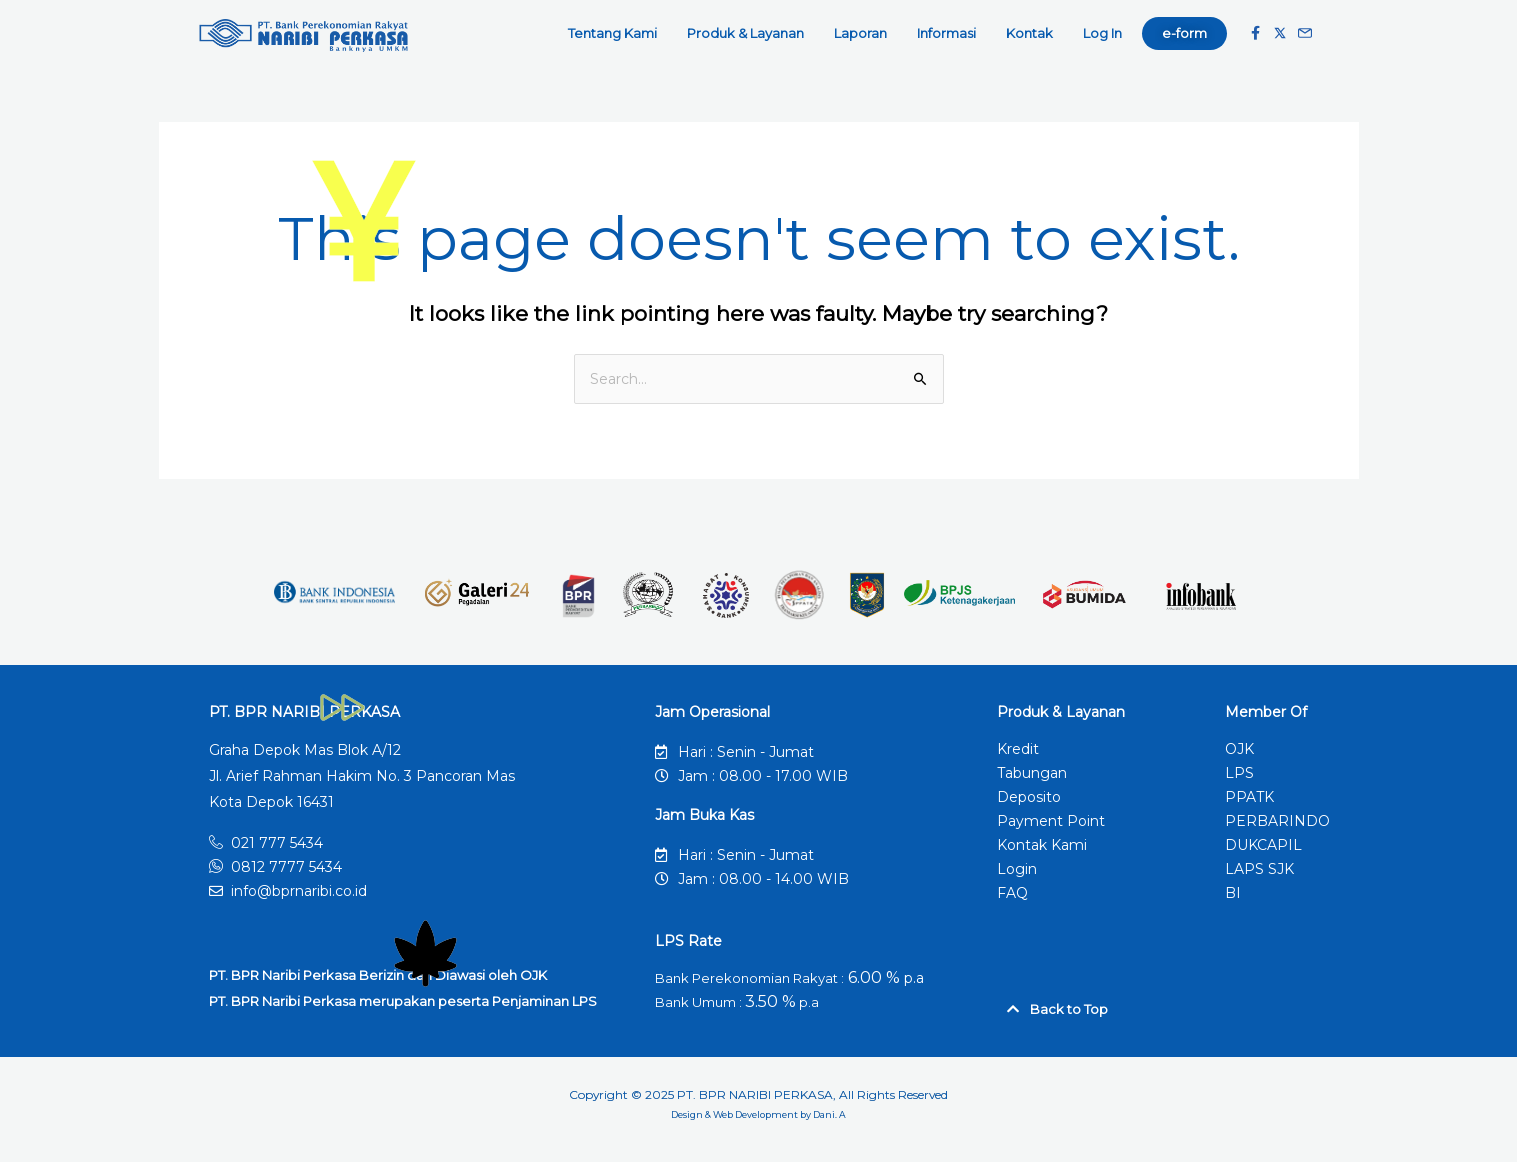 The height and width of the screenshot is (1162, 1517). Describe the element at coordinates (425, 953) in the screenshot. I see `indicates cannabis-related products or content` at that location.